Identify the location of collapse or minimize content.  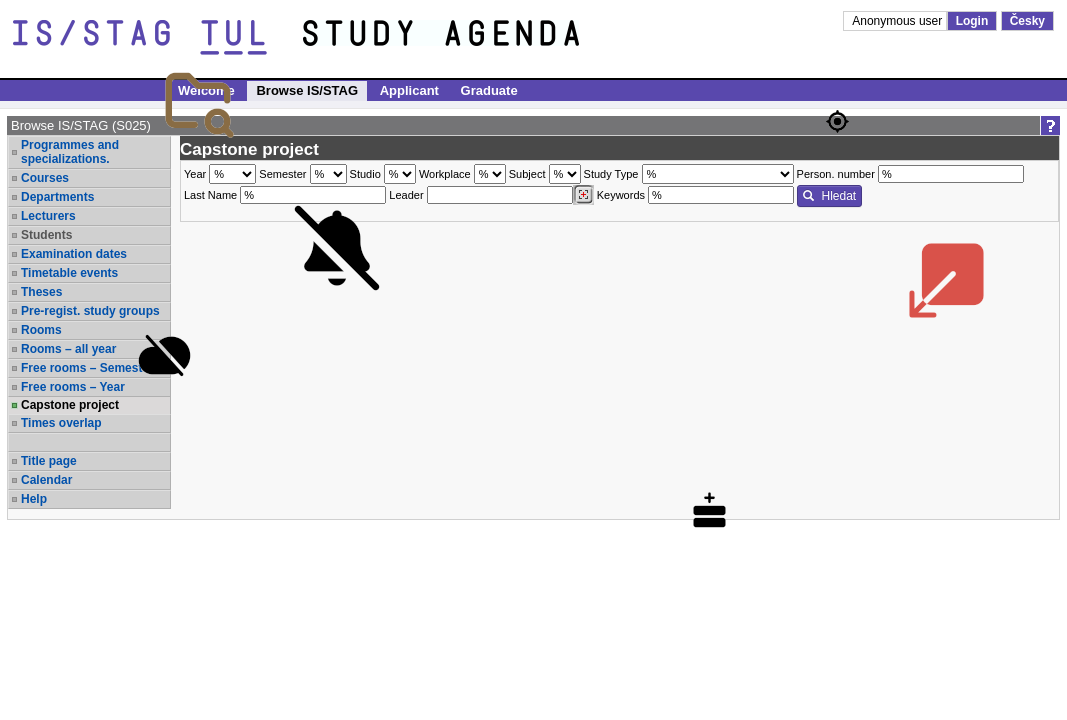
(946, 280).